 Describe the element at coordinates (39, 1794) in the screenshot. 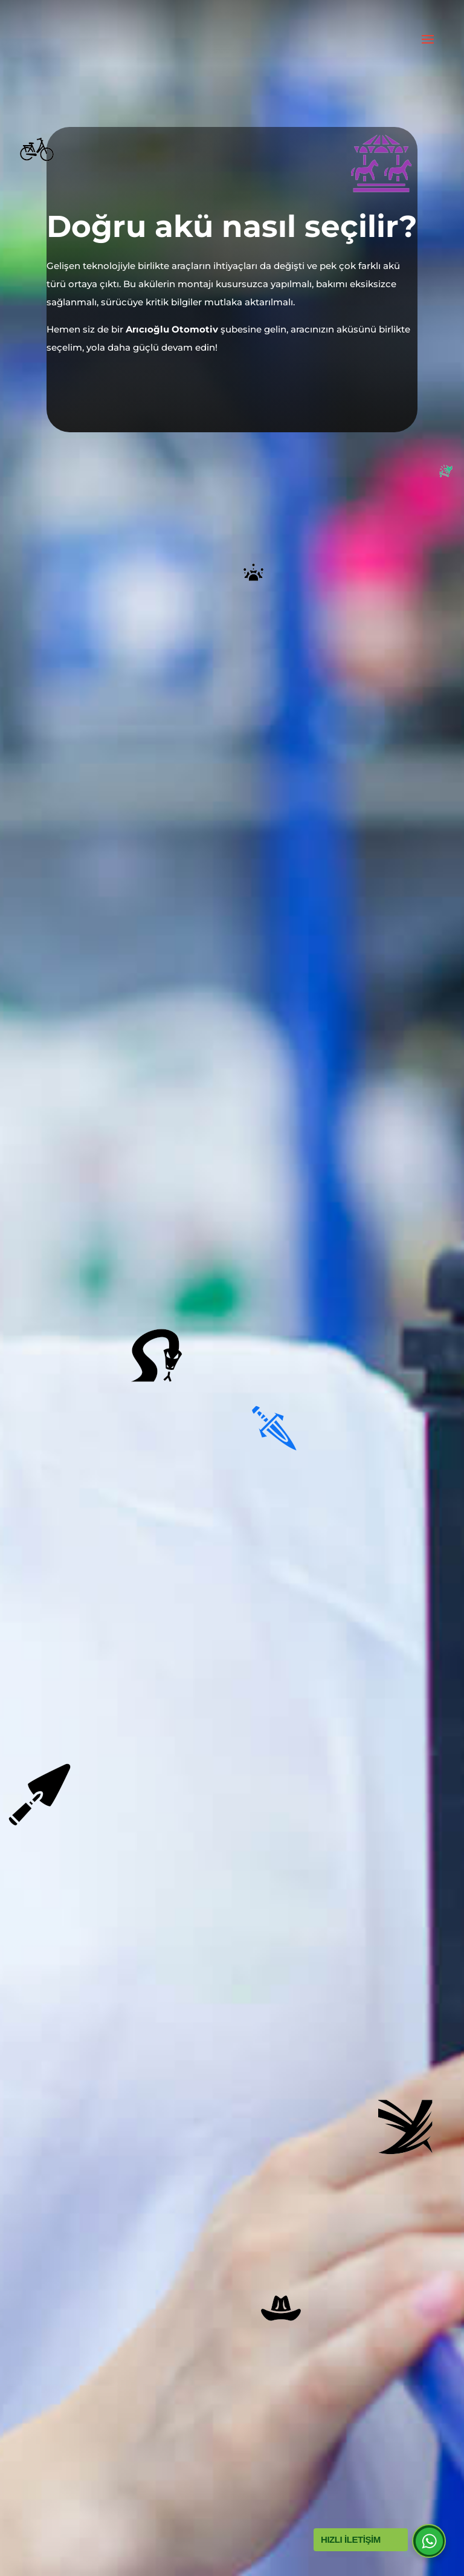

I see `access gardening or landscaping tools` at that location.